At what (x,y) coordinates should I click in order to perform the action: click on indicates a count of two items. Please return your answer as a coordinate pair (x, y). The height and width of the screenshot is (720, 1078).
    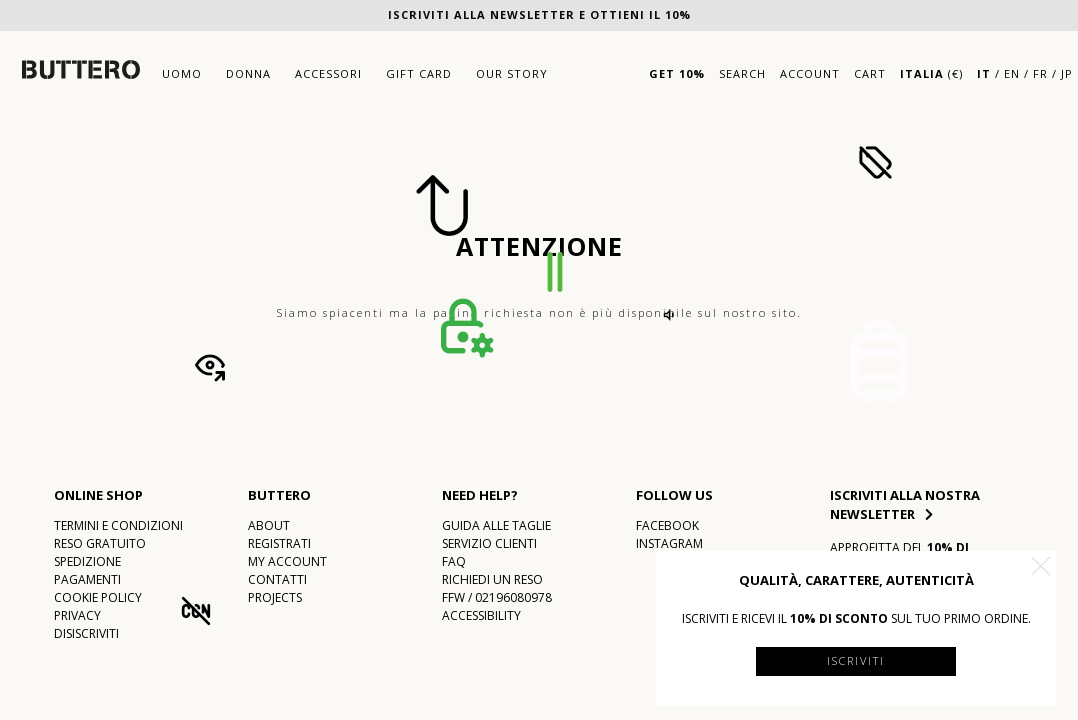
    Looking at the image, I should click on (555, 272).